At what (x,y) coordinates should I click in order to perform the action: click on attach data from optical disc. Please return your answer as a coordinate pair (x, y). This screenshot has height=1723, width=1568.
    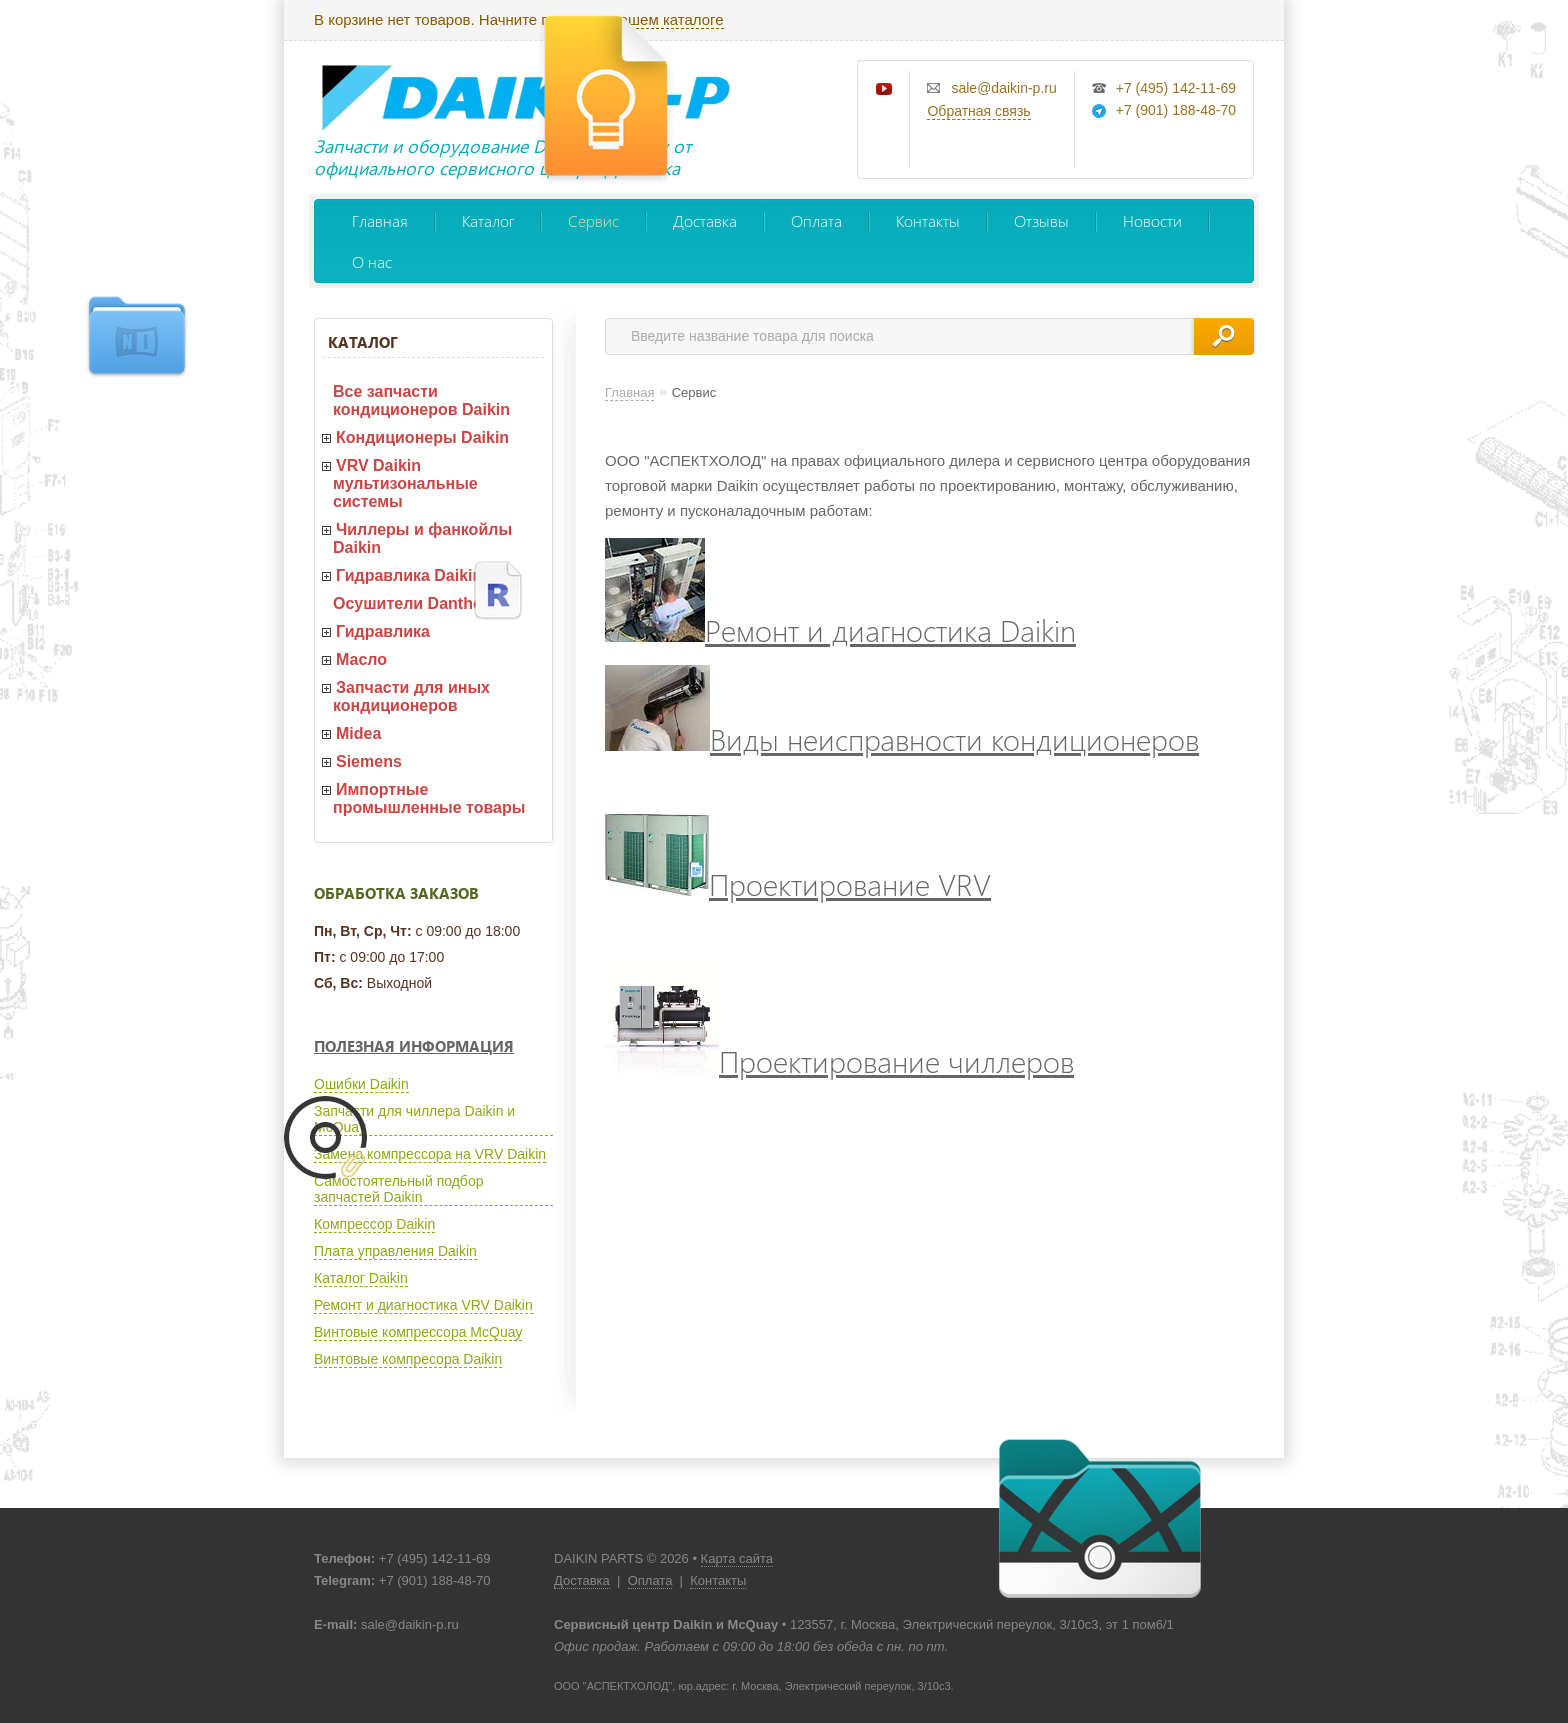
    Looking at the image, I should click on (325, 1137).